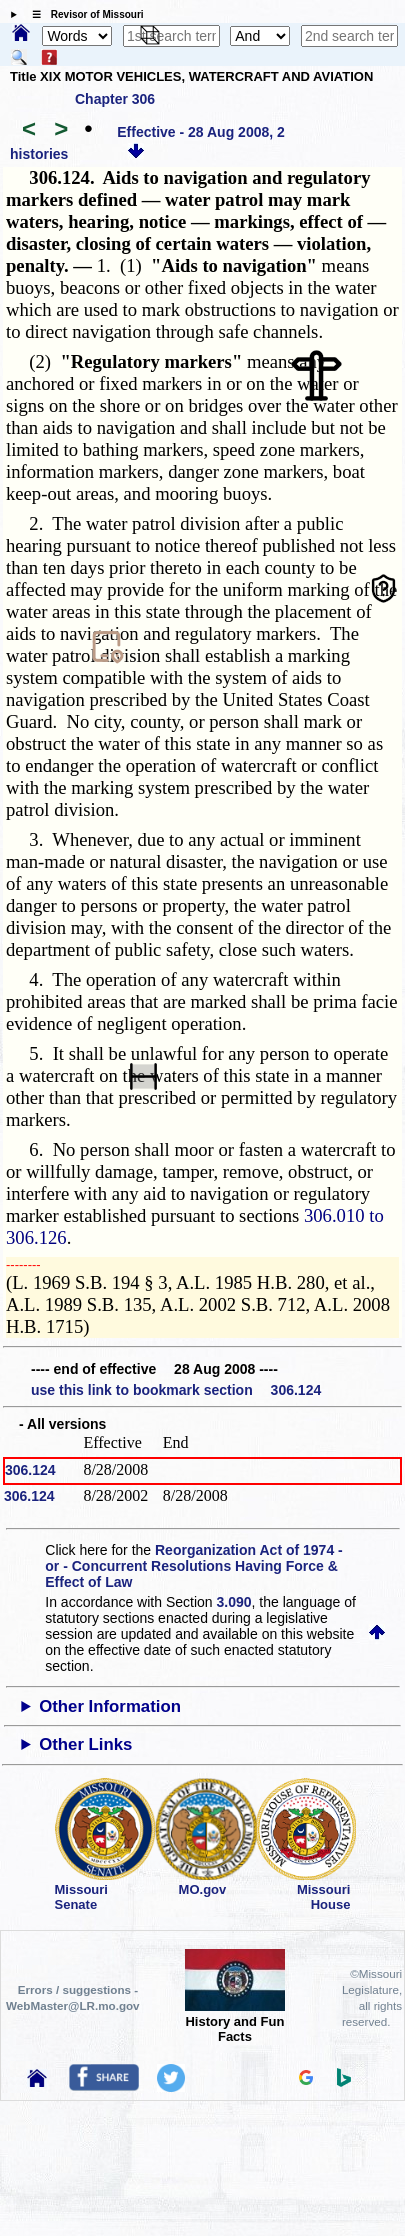  Describe the element at coordinates (383, 588) in the screenshot. I see `access security help or FAQ` at that location.